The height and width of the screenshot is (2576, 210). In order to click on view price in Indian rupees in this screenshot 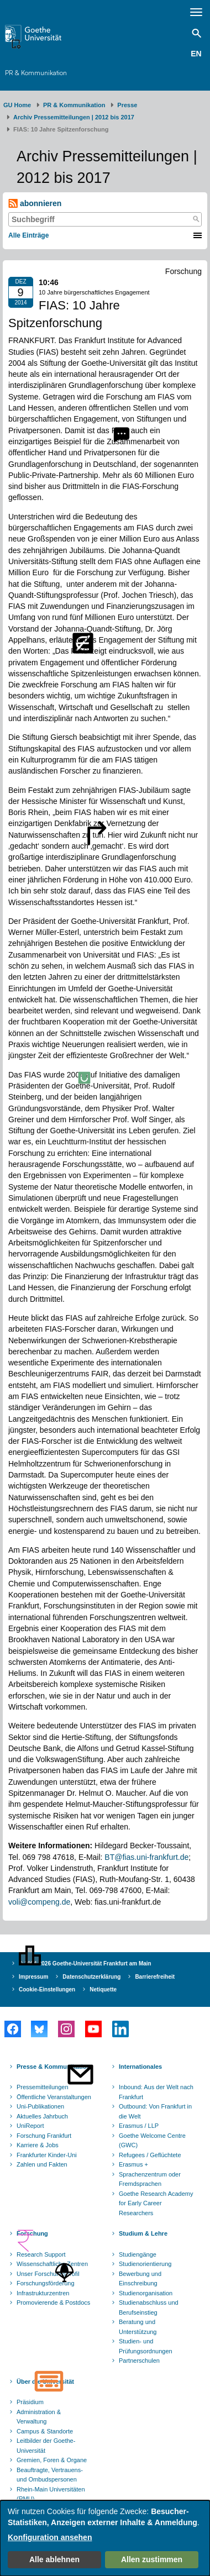, I will do `click(24, 2240)`.